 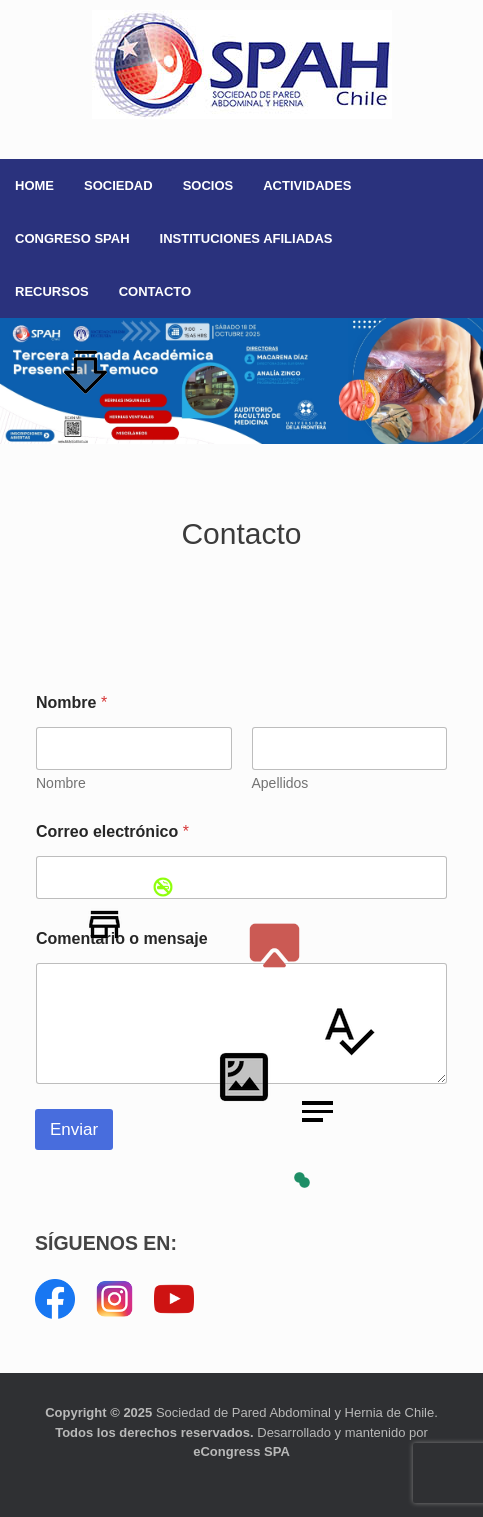 I want to click on browse or open the store, so click(x=104, y=924).